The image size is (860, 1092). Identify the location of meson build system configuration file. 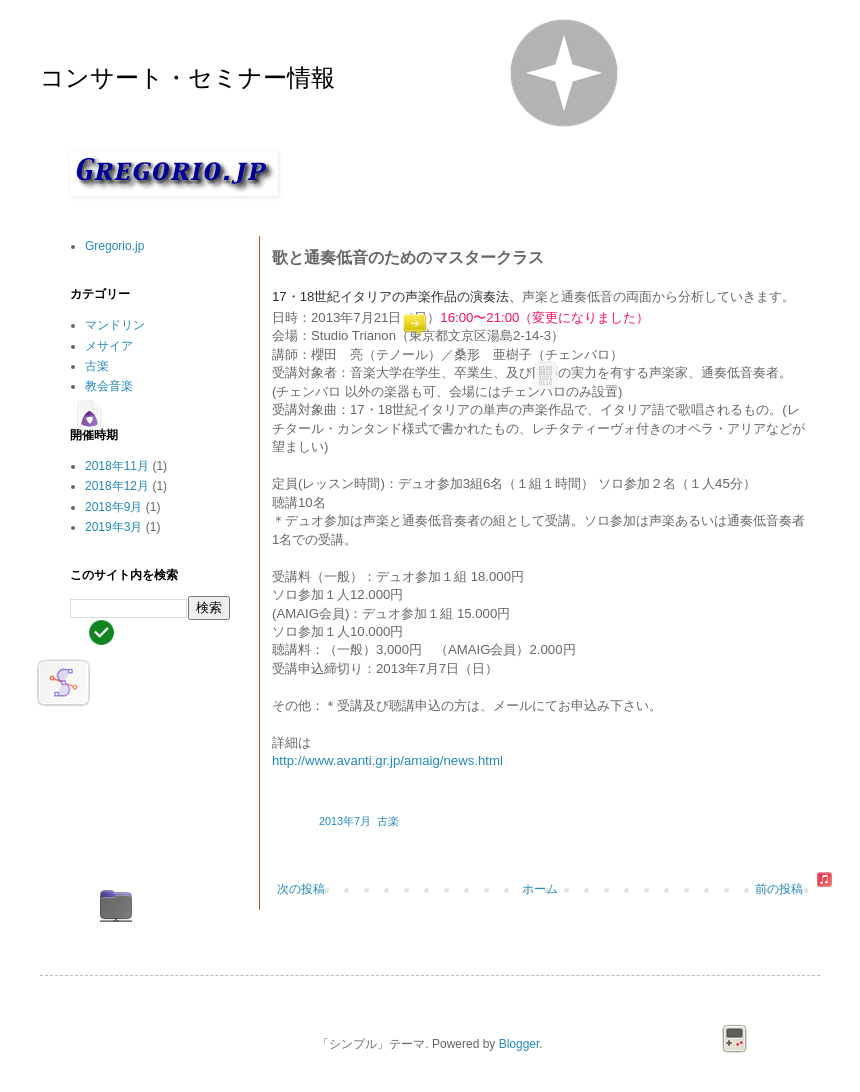
(89, 415).